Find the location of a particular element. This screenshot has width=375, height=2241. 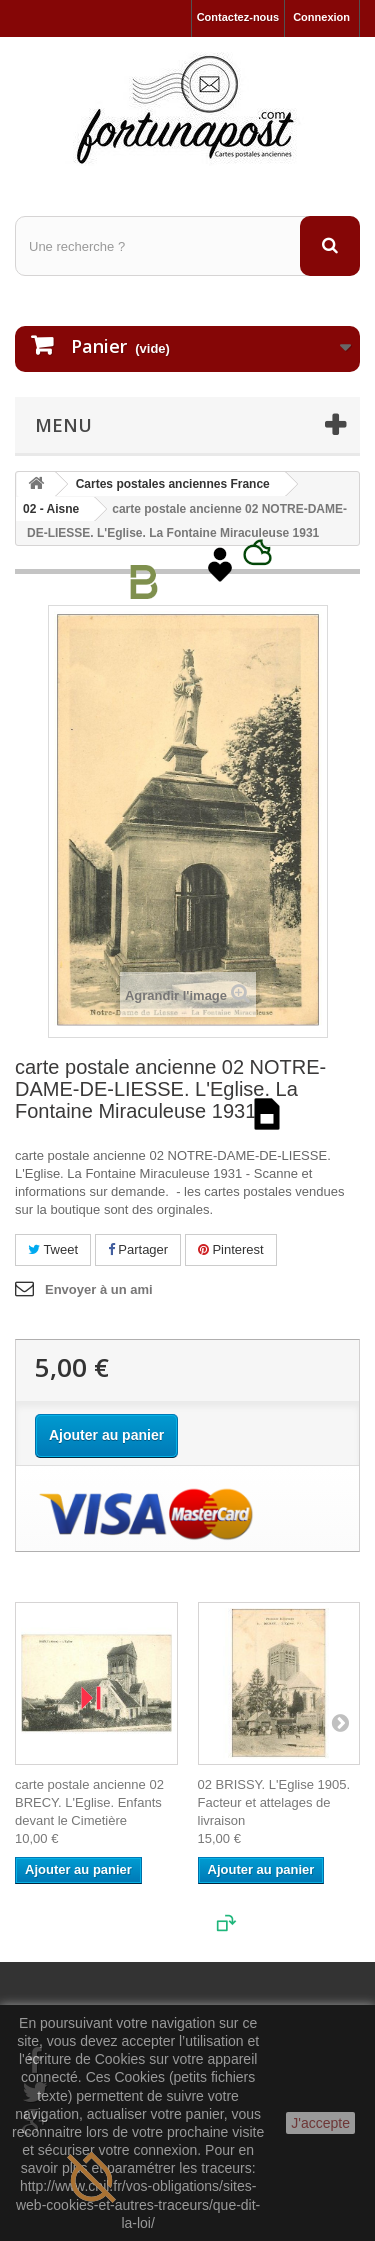

brenntag company logo is located at coordinates (144, 582).